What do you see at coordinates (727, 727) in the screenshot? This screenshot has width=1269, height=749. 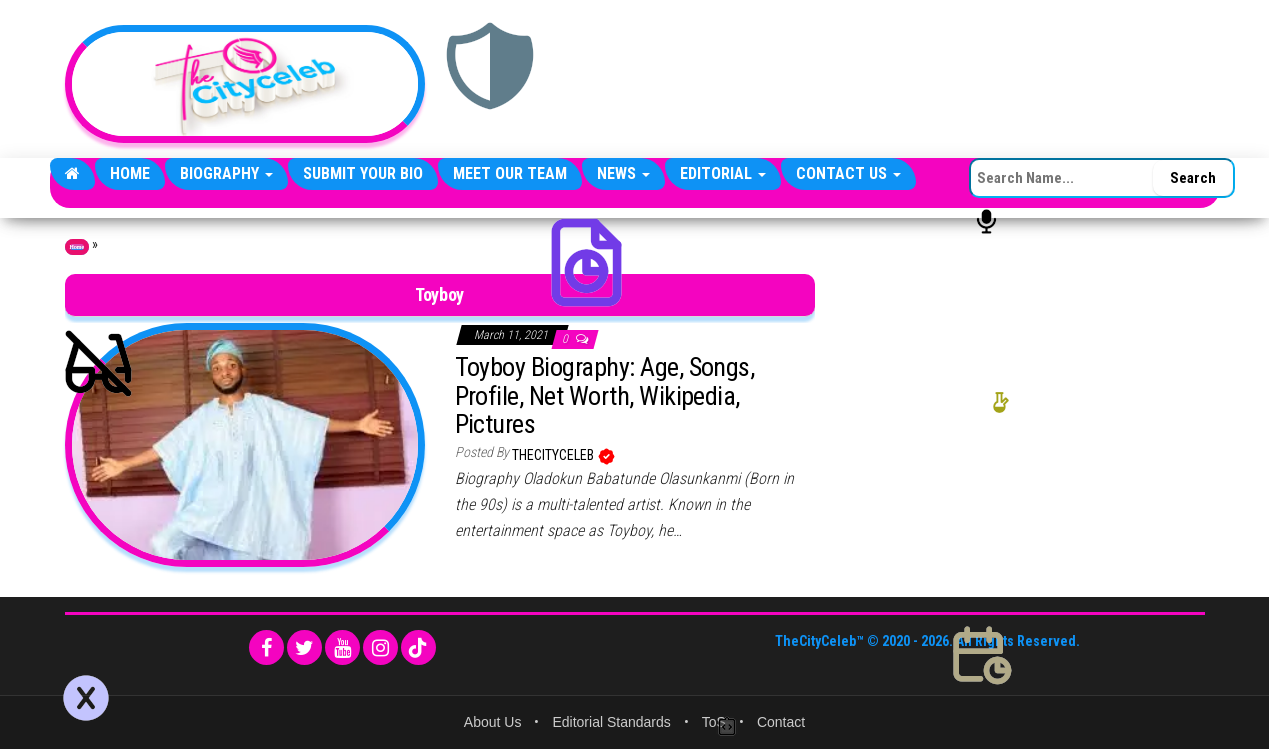 I see `view integration instructions or code snippets` at bounding box center [727, 727].